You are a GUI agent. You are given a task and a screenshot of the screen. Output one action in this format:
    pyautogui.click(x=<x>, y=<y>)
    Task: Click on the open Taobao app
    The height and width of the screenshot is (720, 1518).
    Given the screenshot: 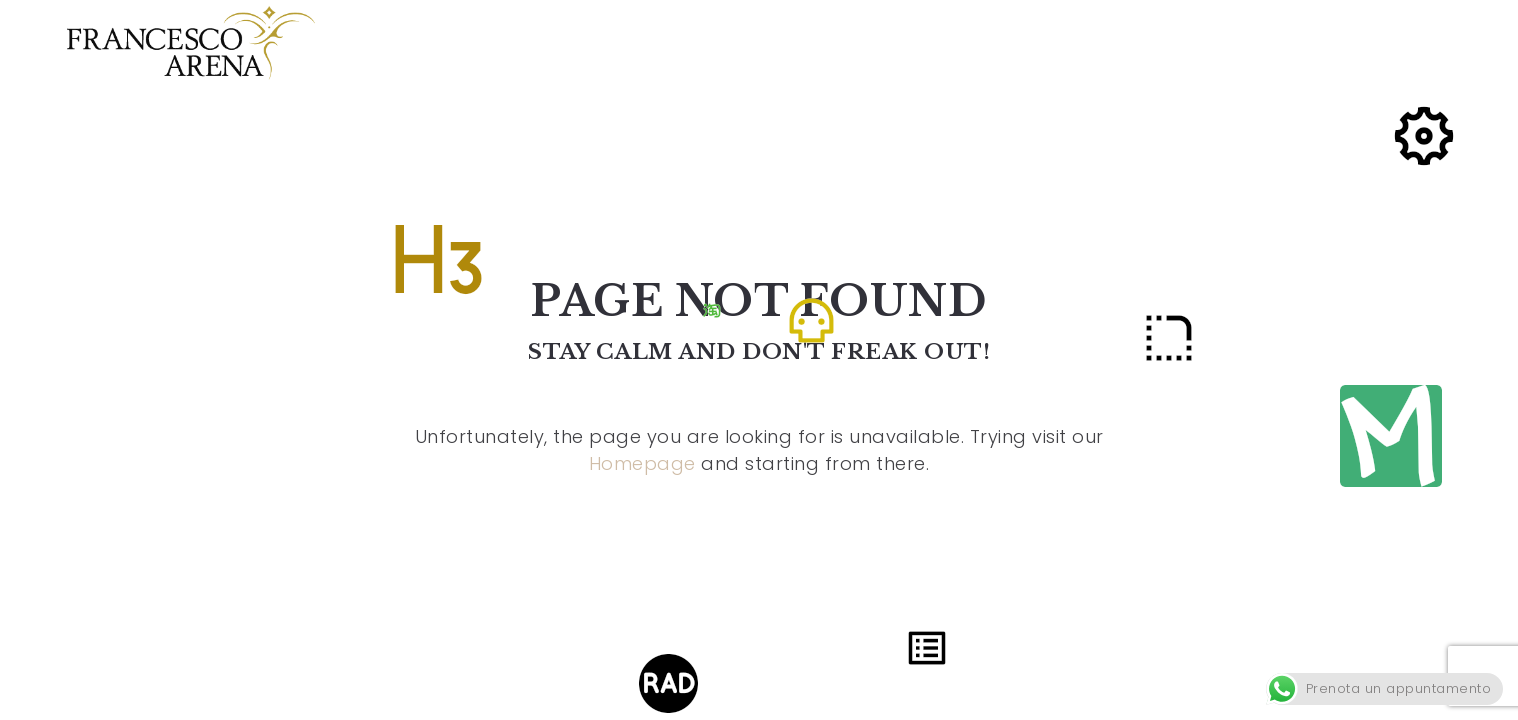 What is the action you would take?
    pyautogui.click(x=711, y=310)
    